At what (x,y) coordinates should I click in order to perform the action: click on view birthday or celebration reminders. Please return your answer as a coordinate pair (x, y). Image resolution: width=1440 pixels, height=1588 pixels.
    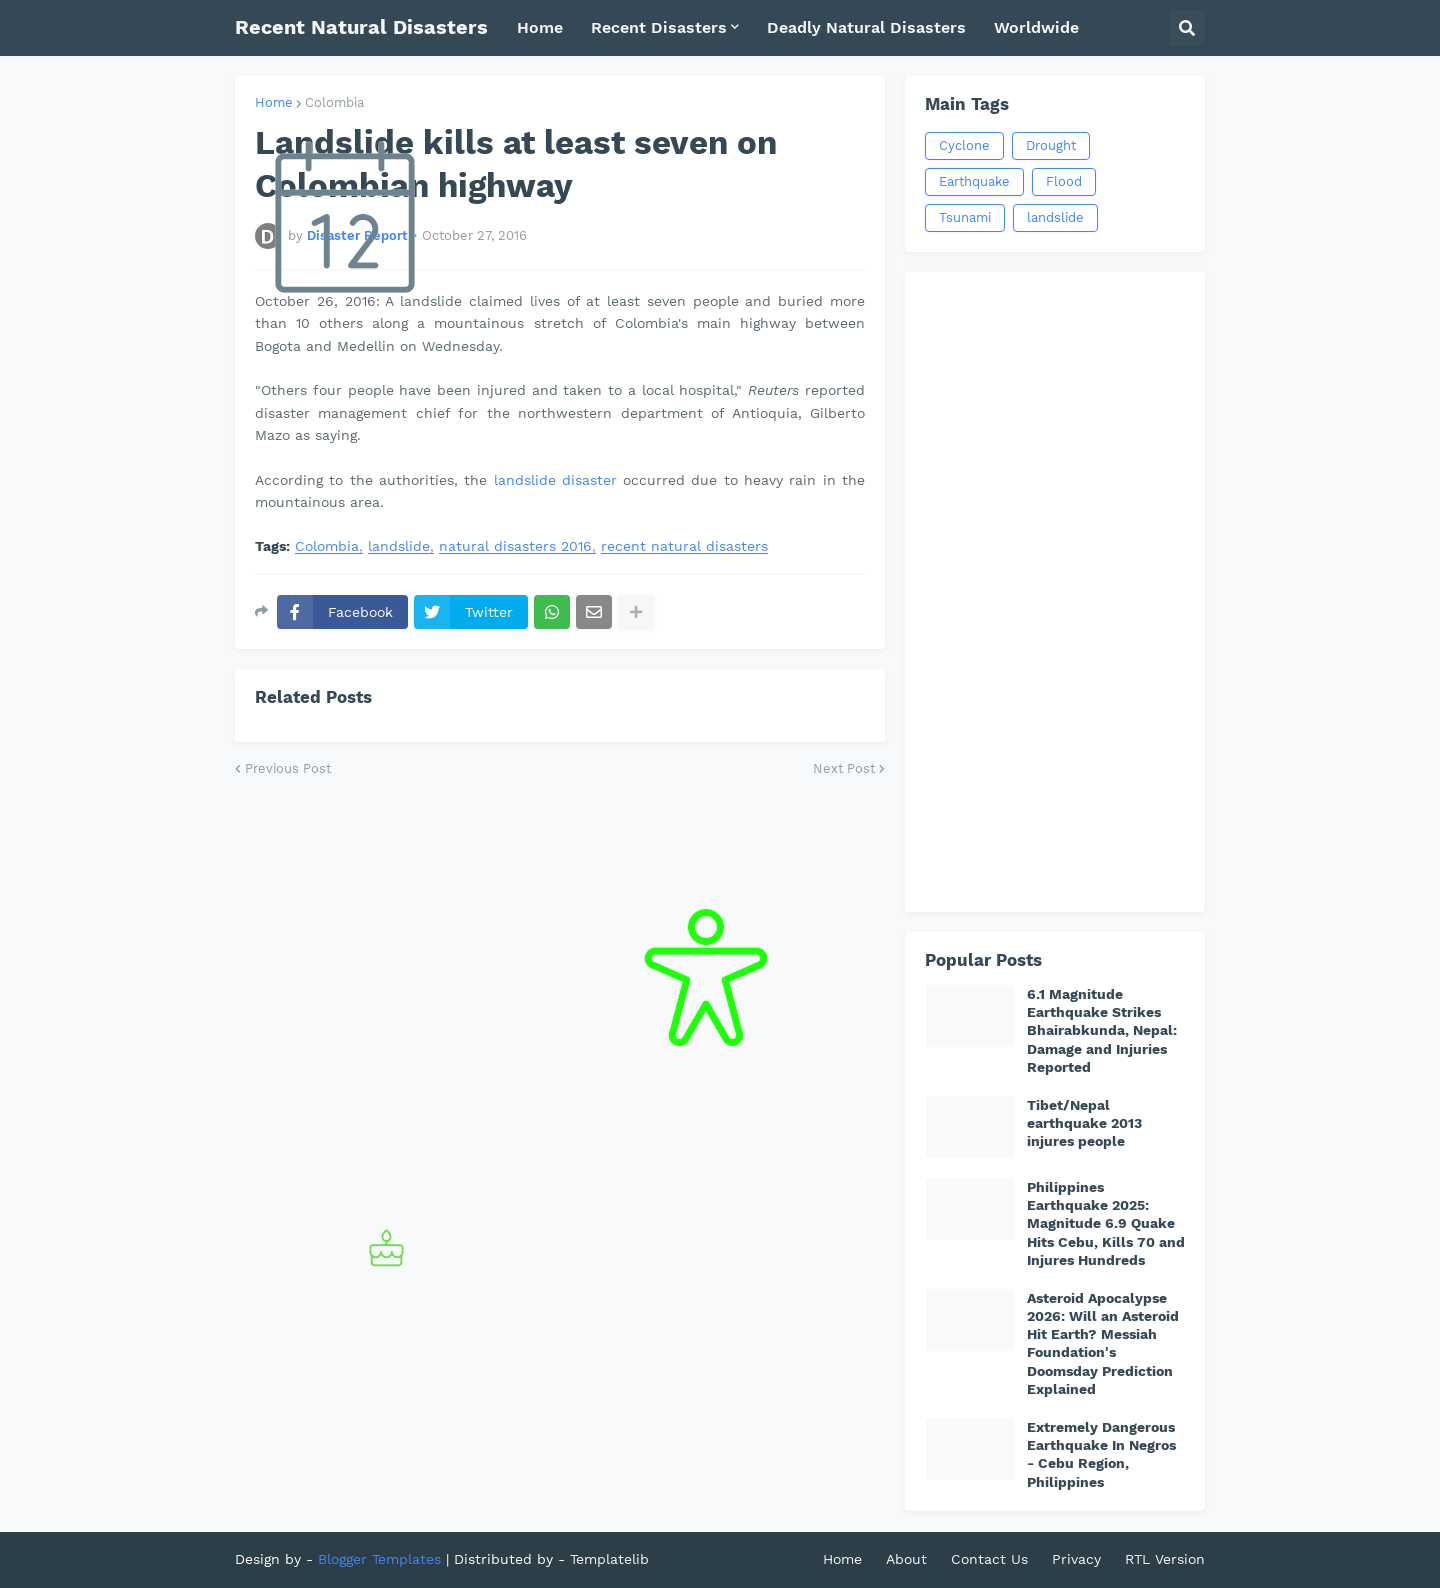
    Looking at the image, I should click on (386, 1250).